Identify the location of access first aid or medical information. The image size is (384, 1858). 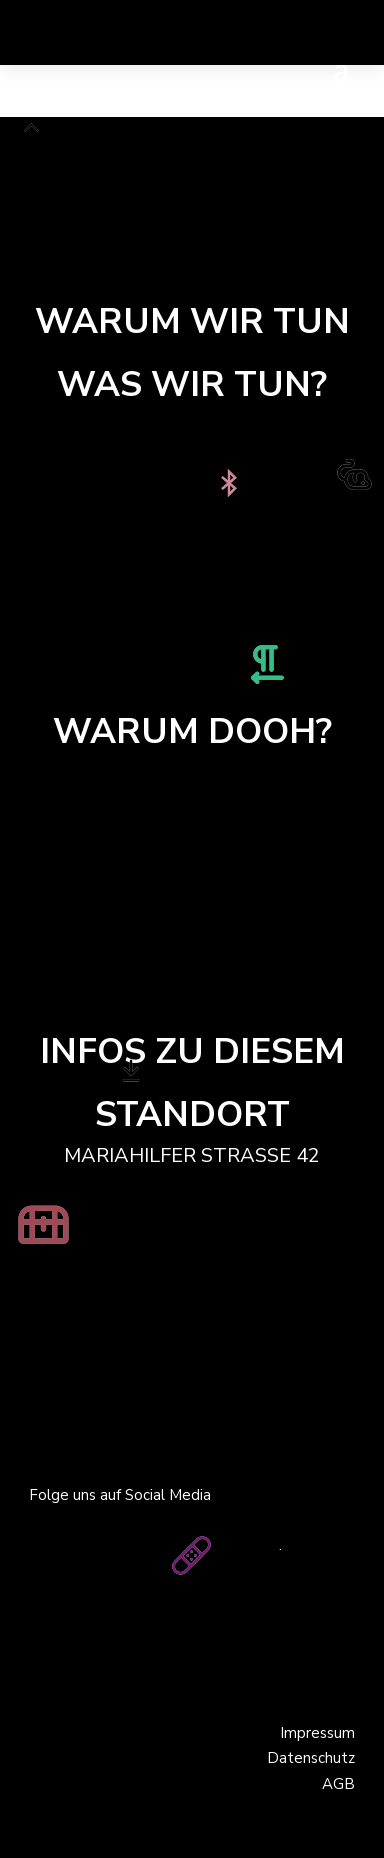
(191, 1555).